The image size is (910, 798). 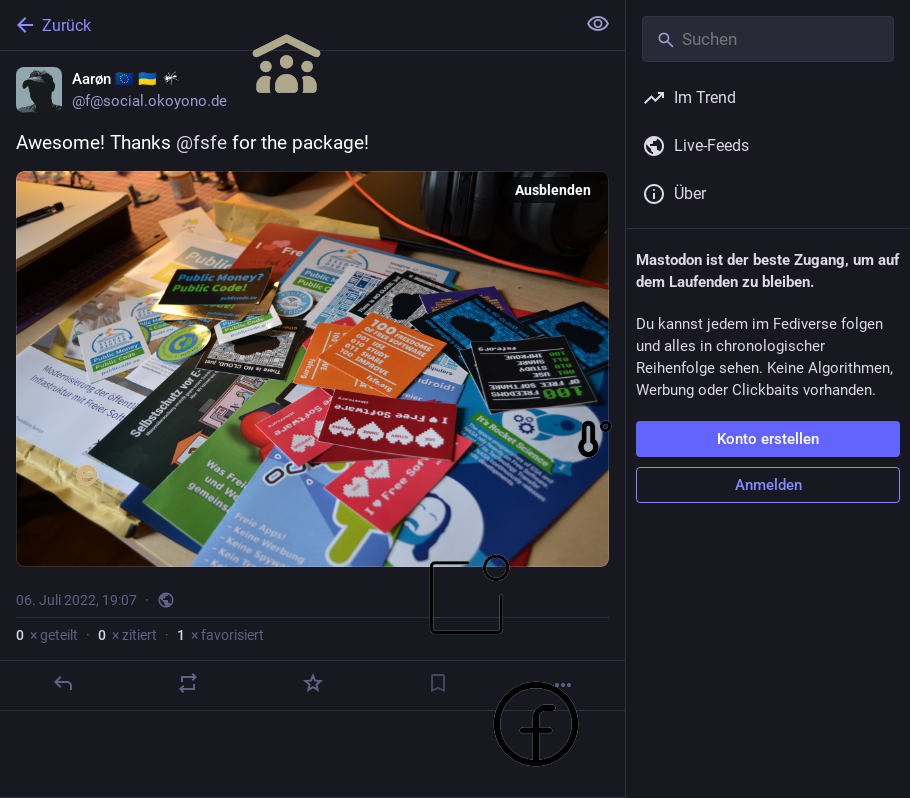 What do you see at coordinates (593, 439) in the screenshot?
I see `indicates high temperature reading` at bounding box center [593, 439].